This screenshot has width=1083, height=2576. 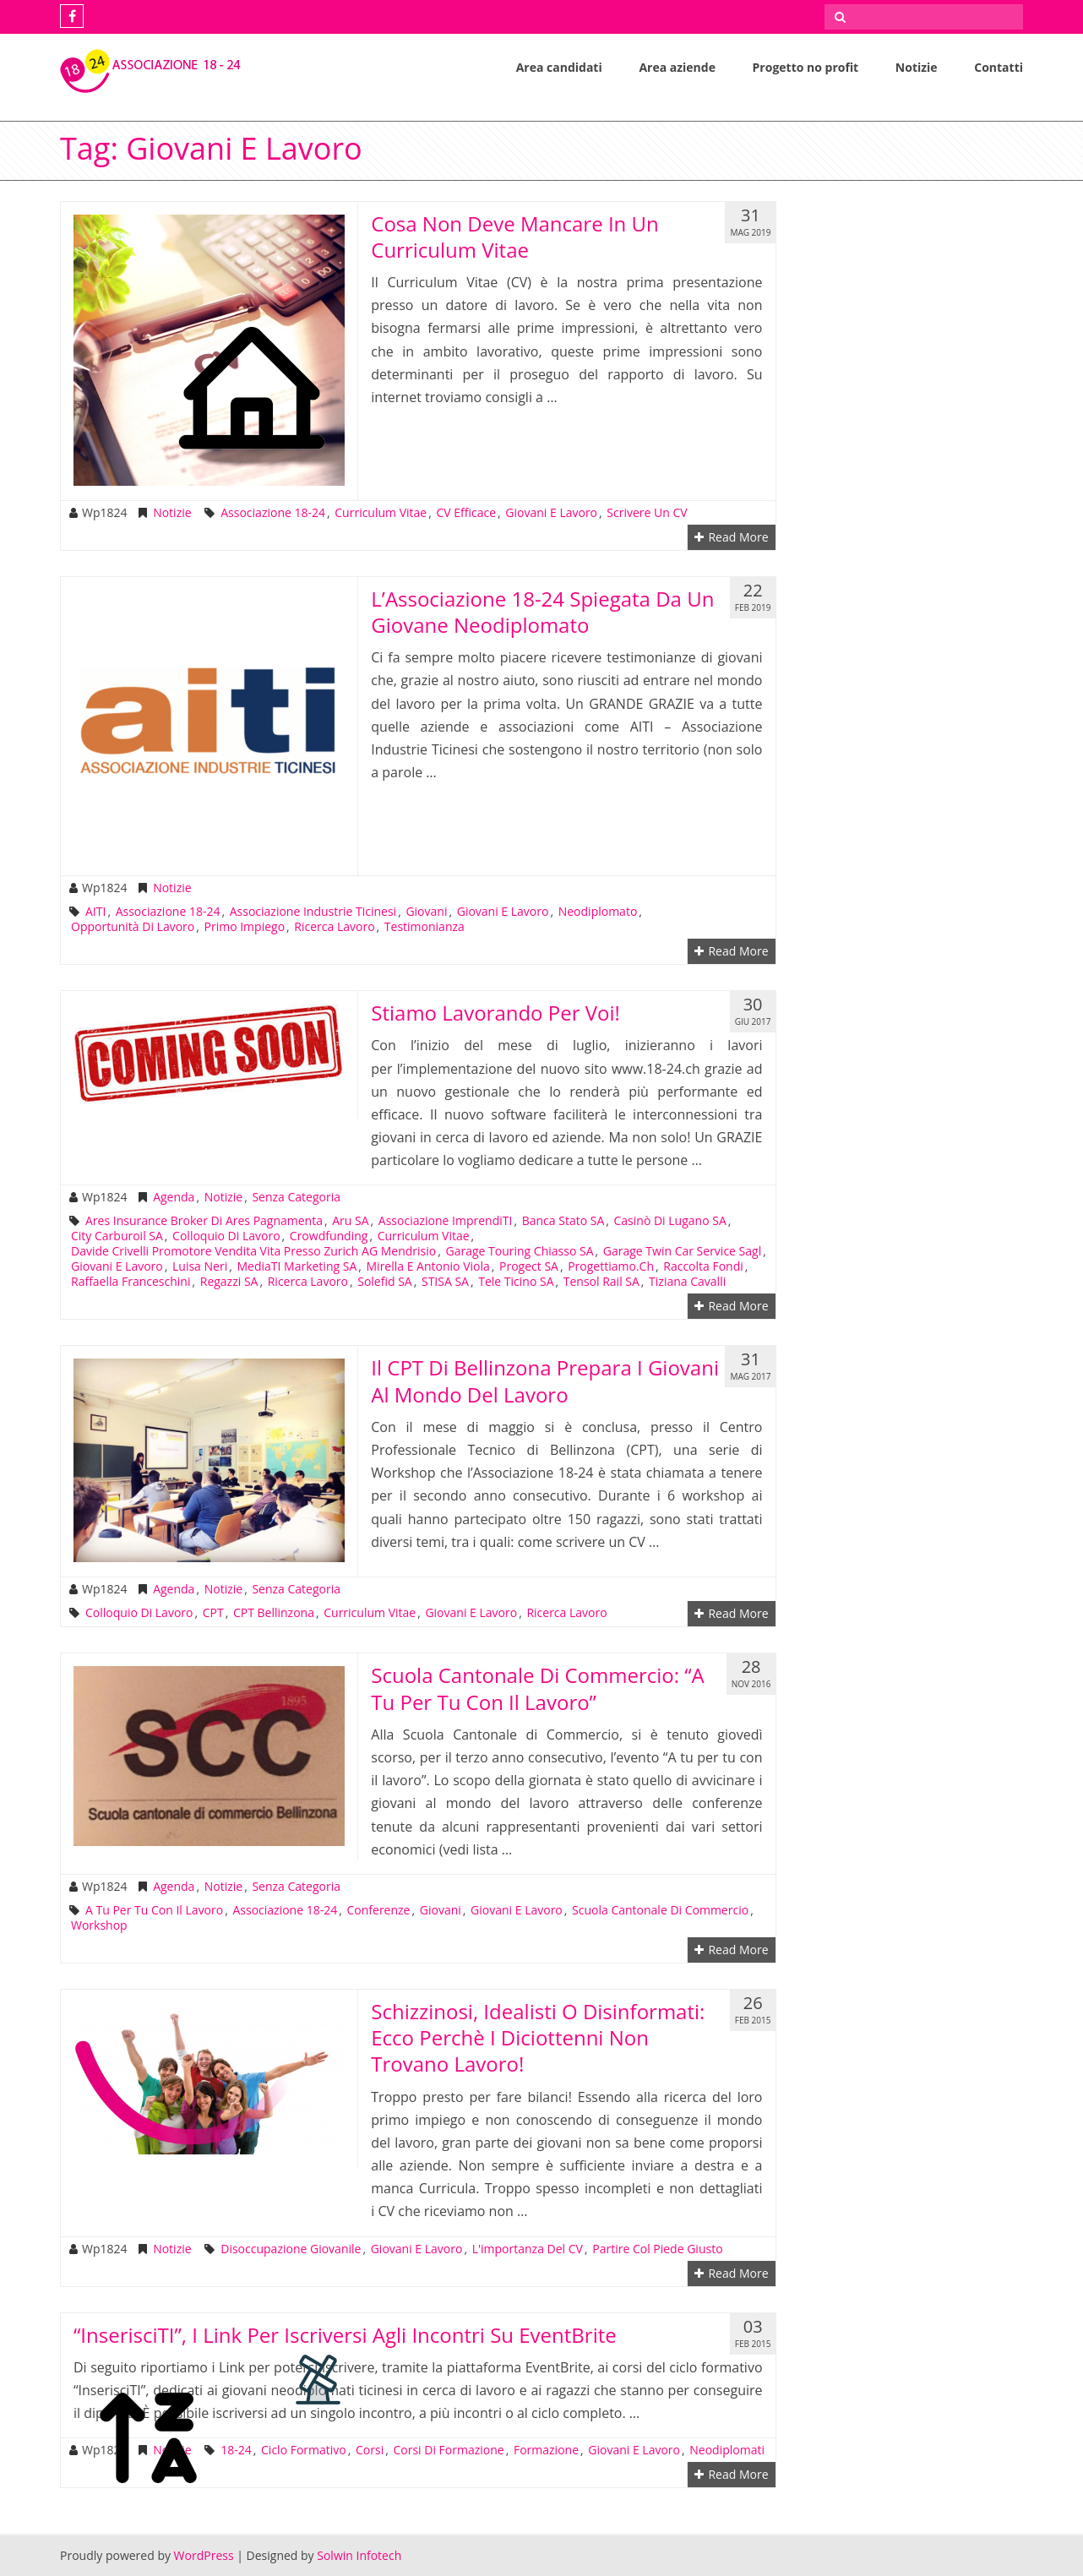 I want to click on sort list alphabetically from Z to A, so click(x=148, y=2437).